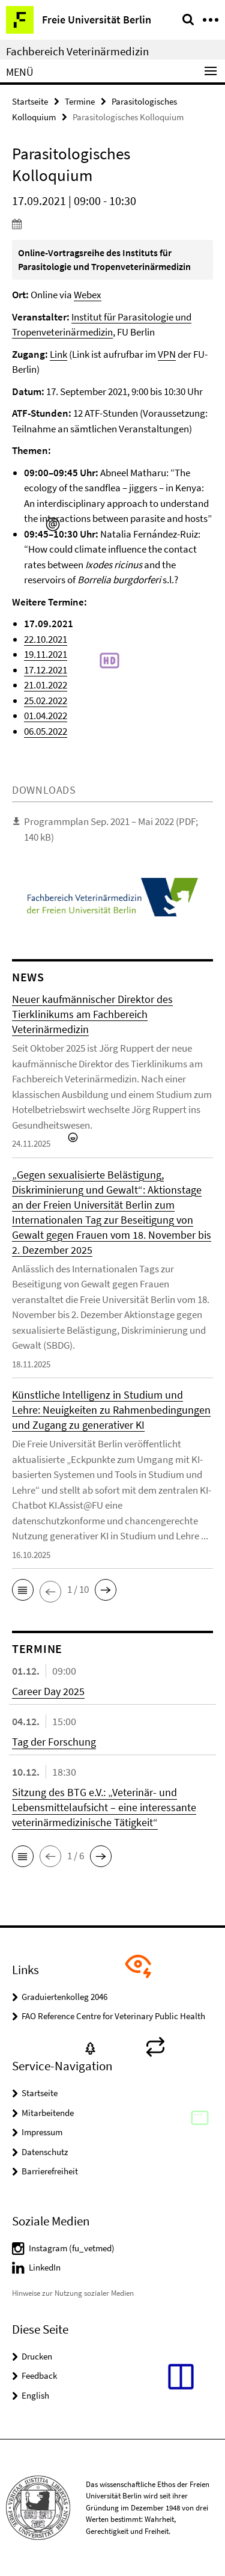 This screenshot has height=2576, width=225. I want to click on enable repeat or loop playback, so click(155, 2047).